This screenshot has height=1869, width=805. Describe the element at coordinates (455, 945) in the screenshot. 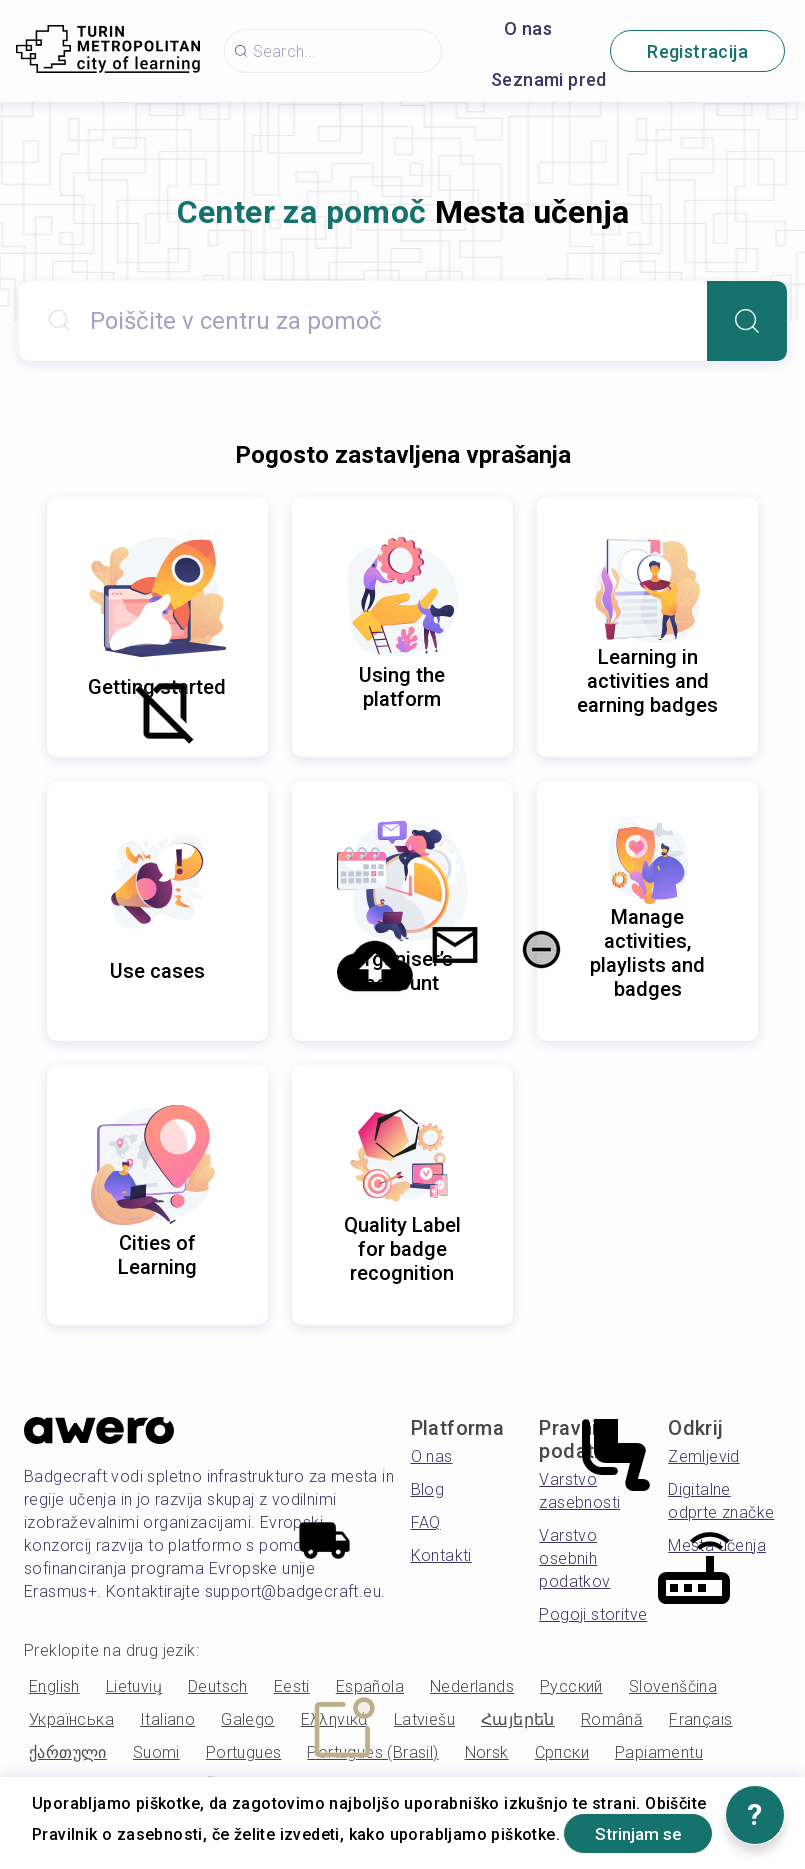

I see `open your email inbox` at that location.